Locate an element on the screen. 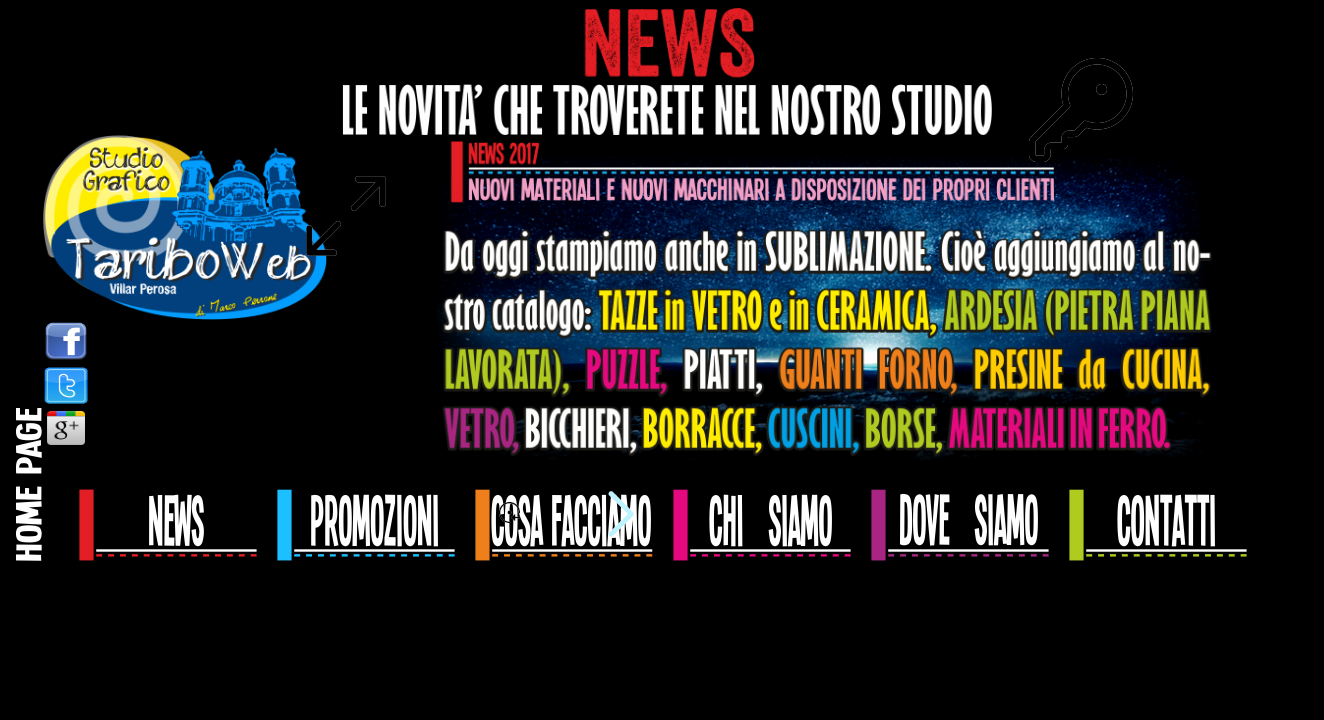 This screenshot has width=1324, height=720. maximize window to full screen is located at coordinates (346, 216).